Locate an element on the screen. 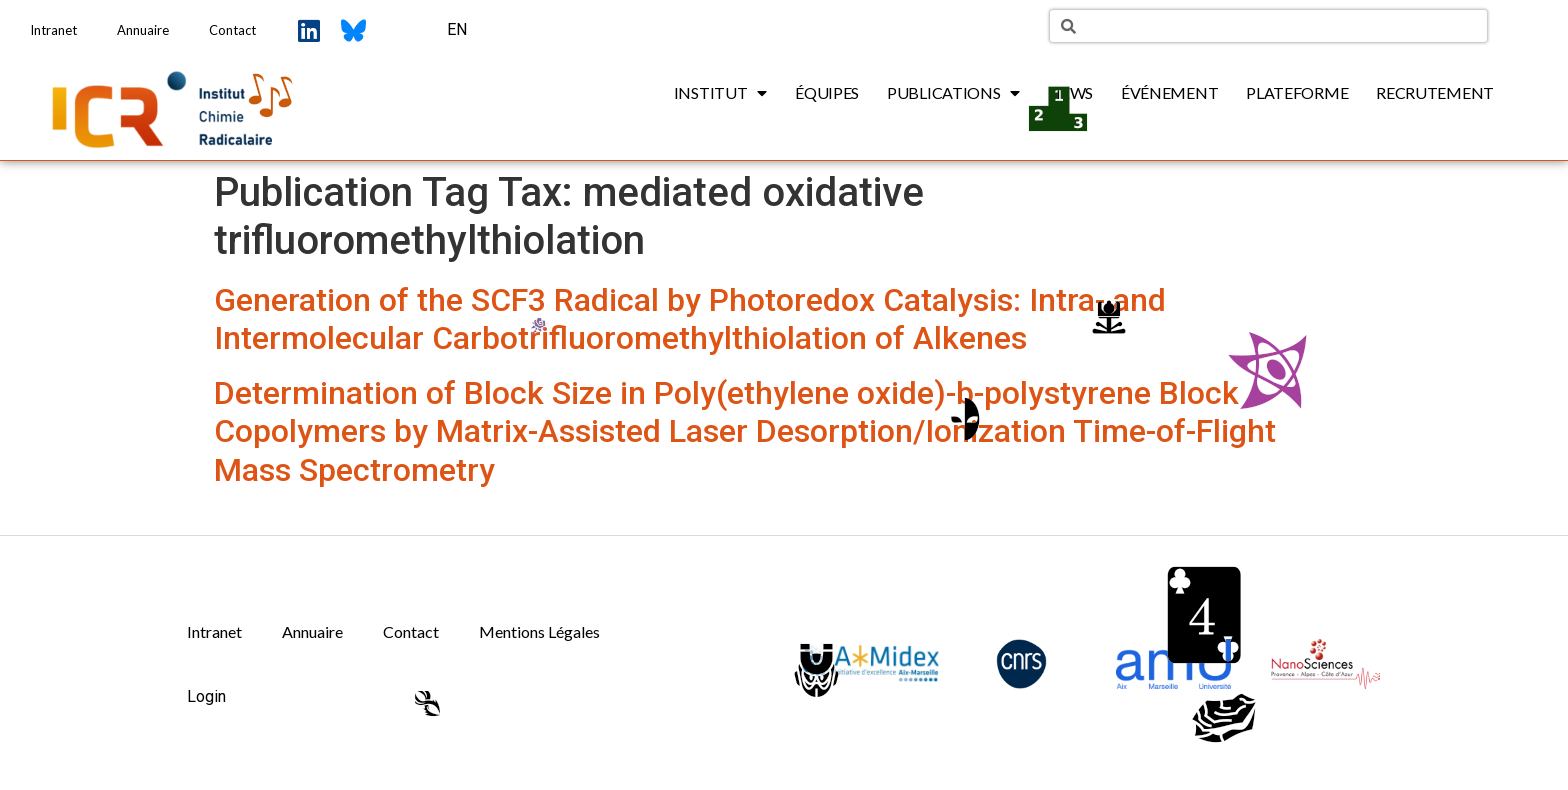 Image resolution: width=1568 pixels, height=790 pixels. view leaderboard rankings is located at coordinates (1058, 102).